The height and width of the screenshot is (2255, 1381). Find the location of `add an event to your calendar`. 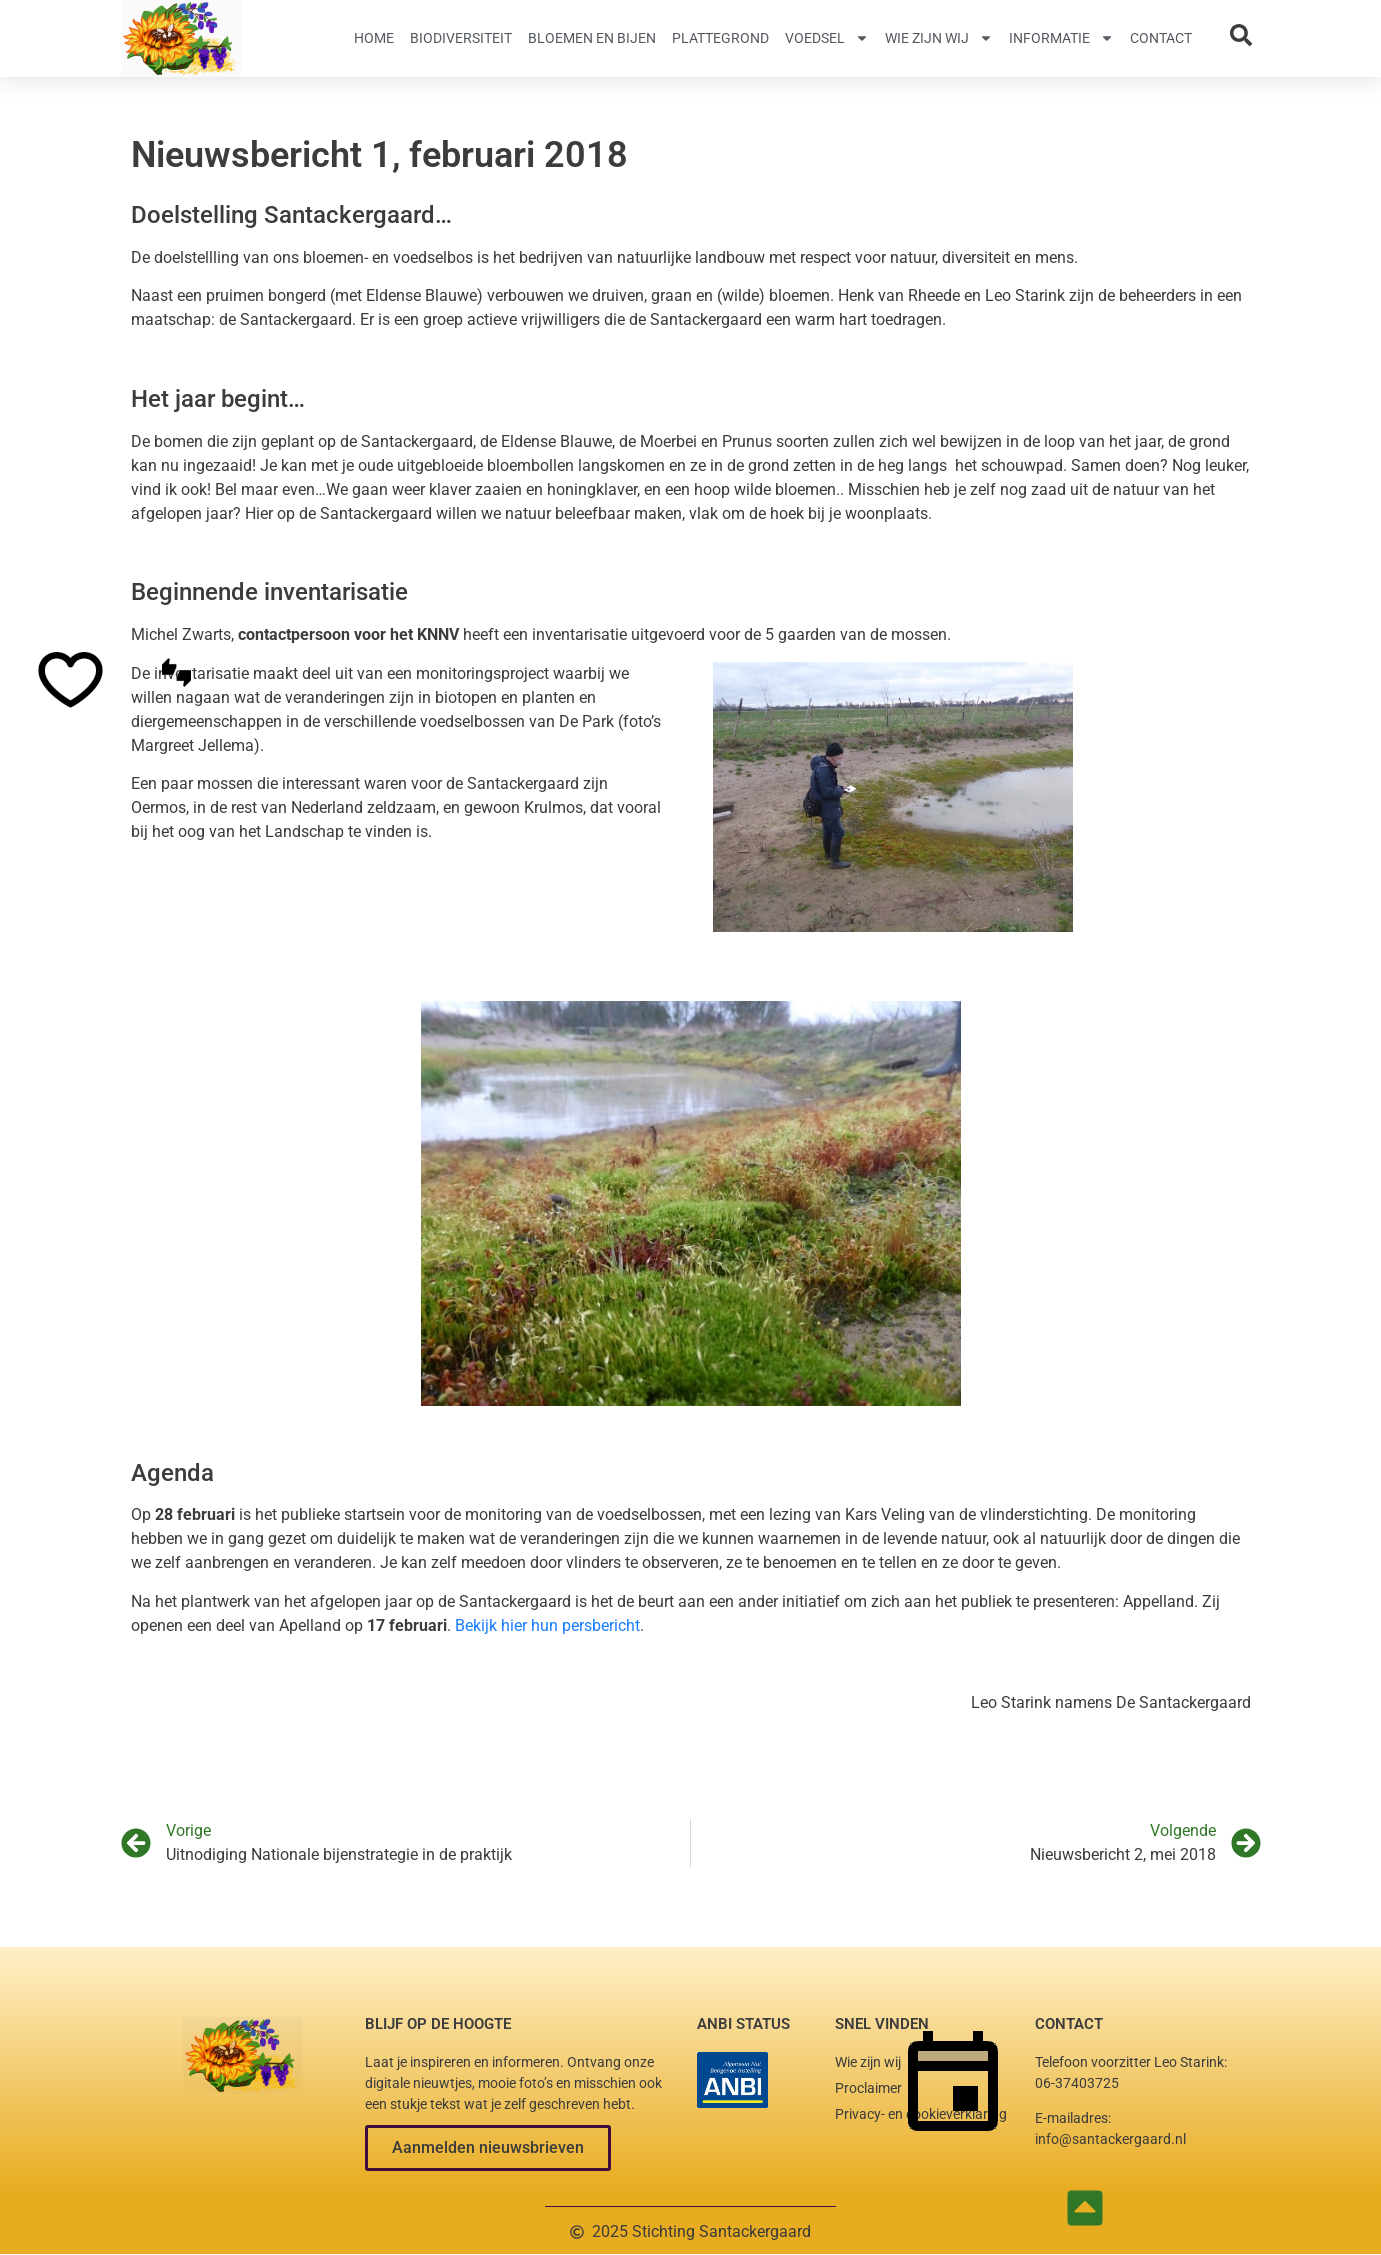

add an event to your calendar is located at coordinates (953, 2086).